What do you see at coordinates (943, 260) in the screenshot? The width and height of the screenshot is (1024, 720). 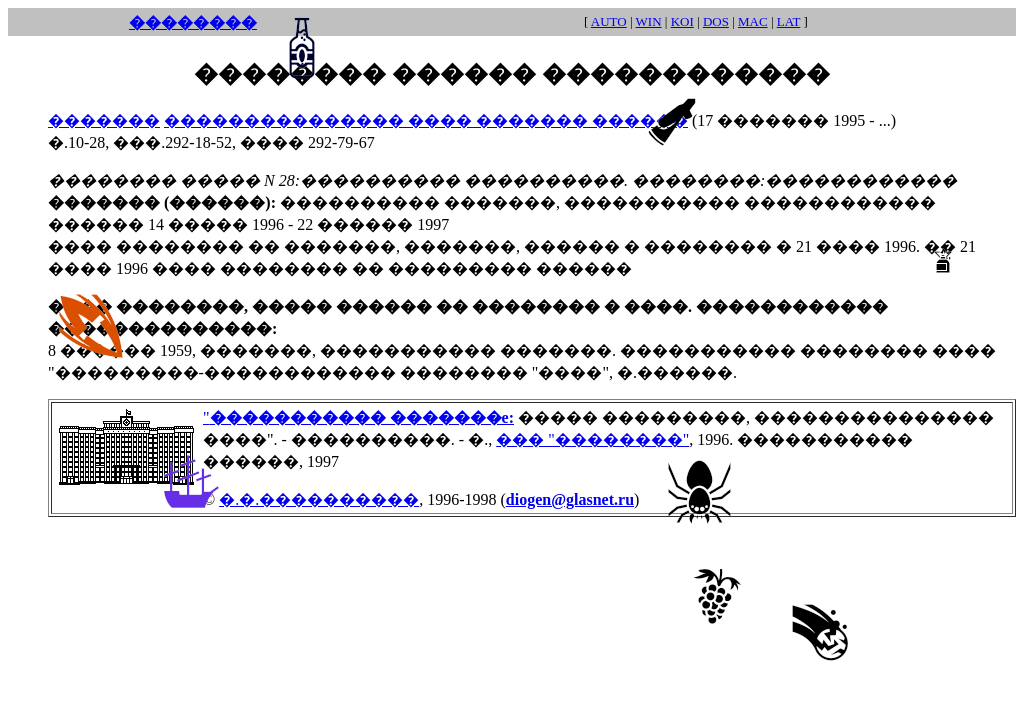 I see `access cooking or stove controls` at bounding box center [943, 260].